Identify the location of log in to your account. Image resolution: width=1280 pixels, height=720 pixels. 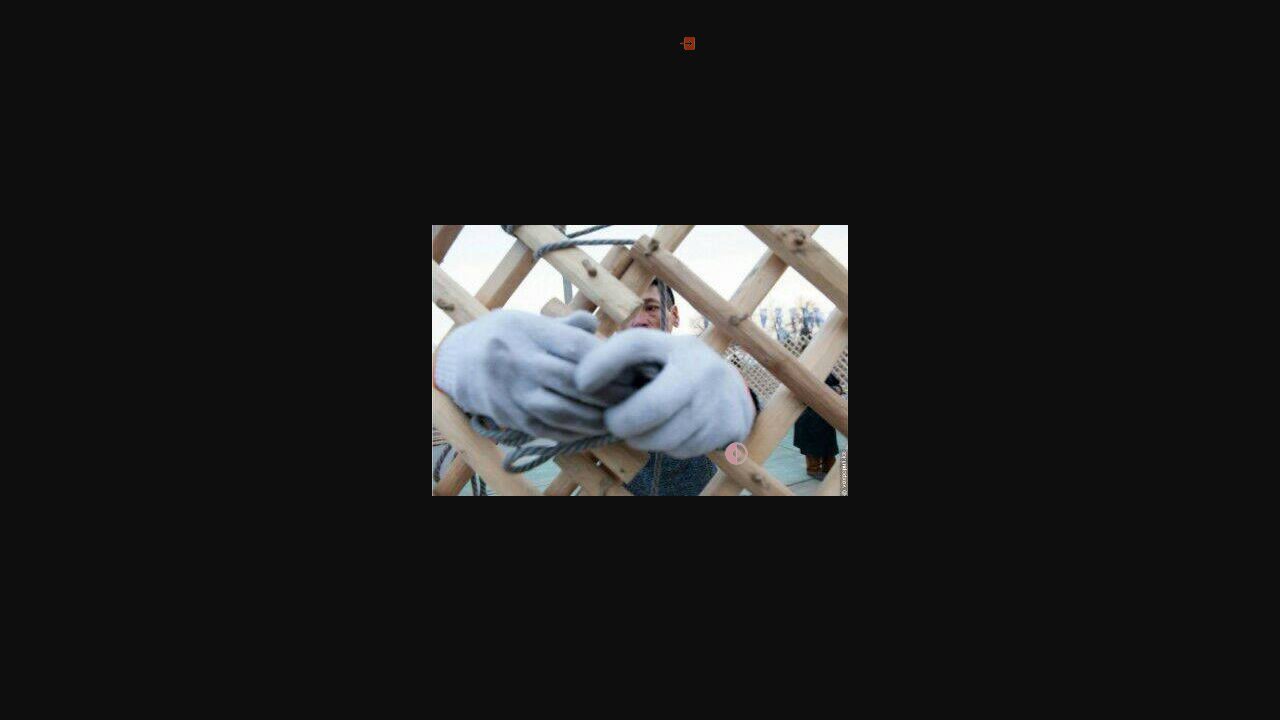
(687, 43).